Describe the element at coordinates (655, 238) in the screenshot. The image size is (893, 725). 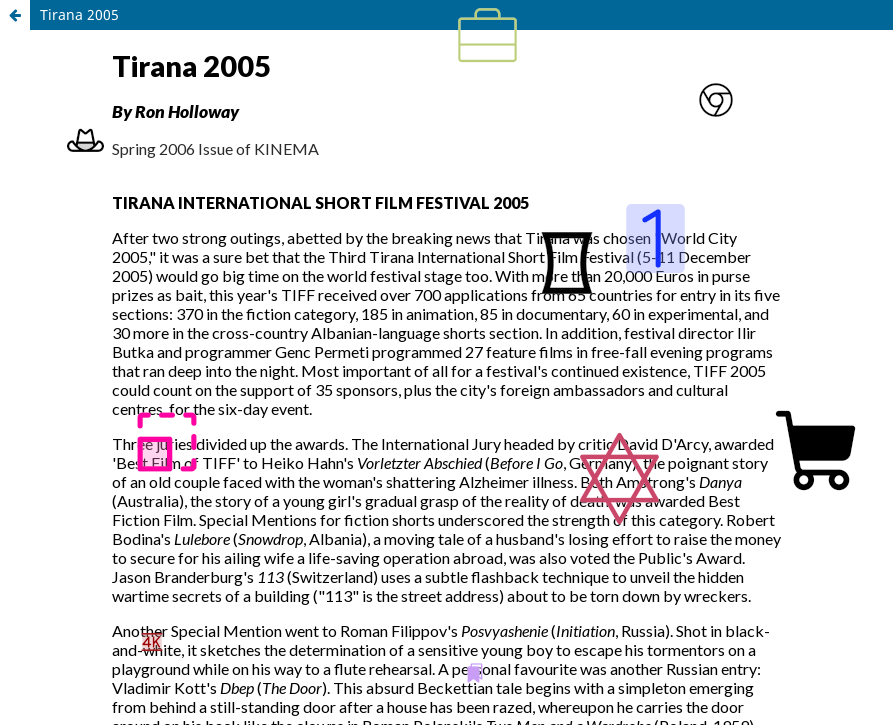
I see `indicates first place or top ranking` at that location.